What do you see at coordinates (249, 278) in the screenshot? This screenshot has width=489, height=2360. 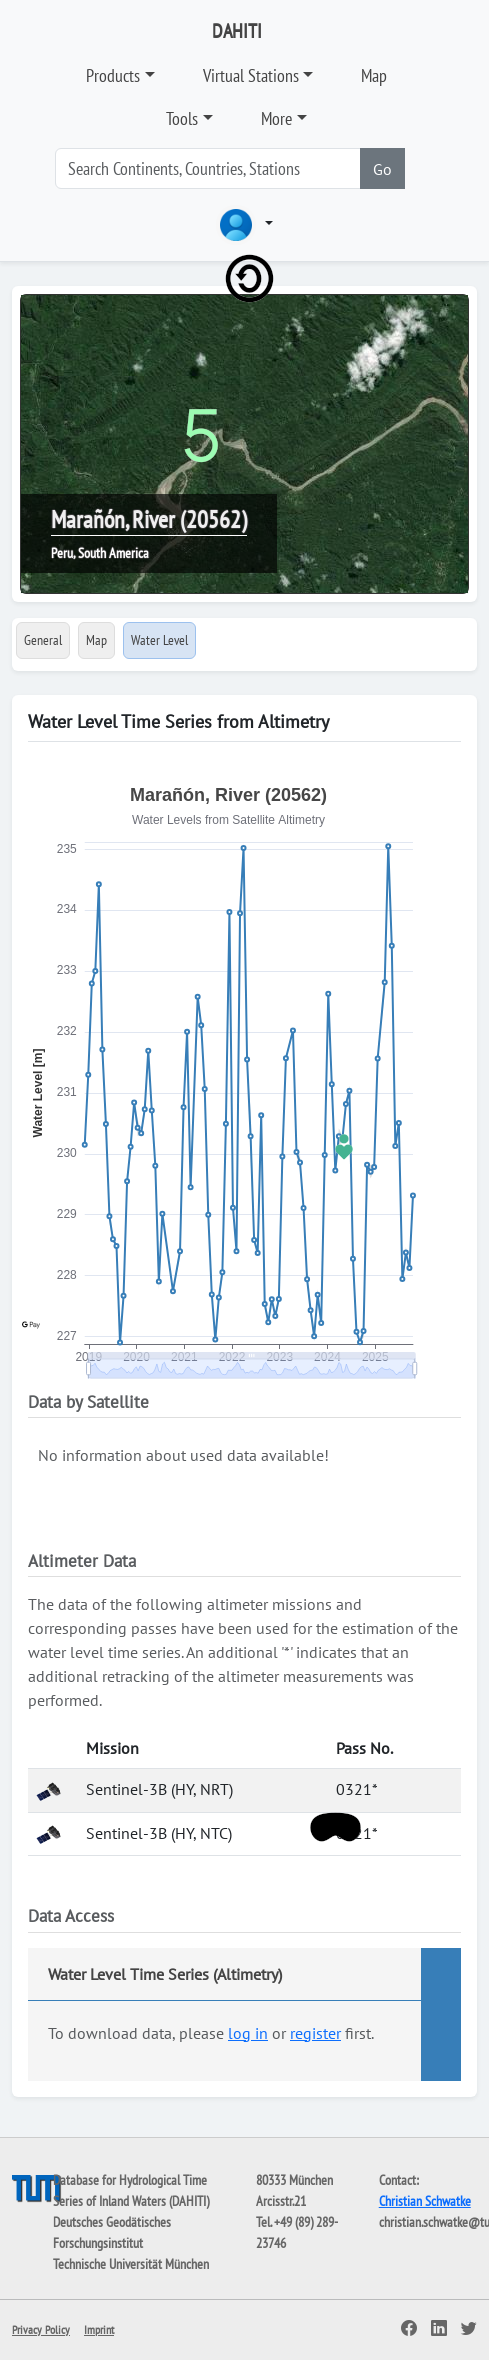 I see `creative commons share-alike license indicator` at bounding box center [249, 278].